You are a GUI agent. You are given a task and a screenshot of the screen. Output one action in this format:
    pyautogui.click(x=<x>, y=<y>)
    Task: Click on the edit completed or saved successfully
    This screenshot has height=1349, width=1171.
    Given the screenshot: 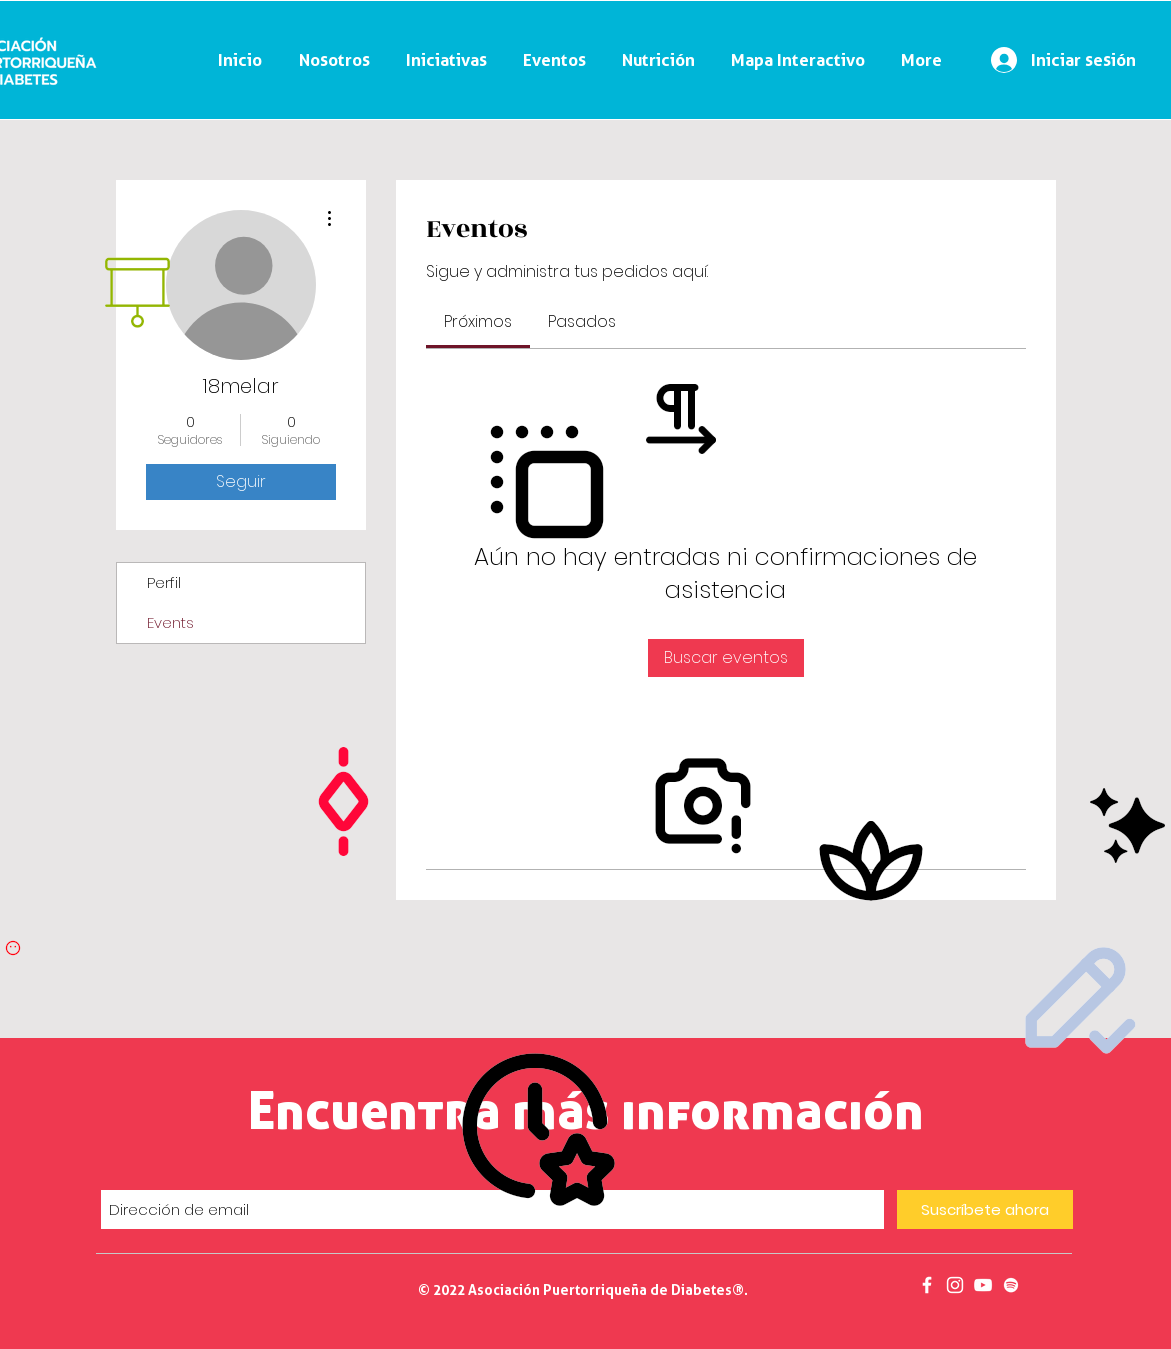 What is the action you would take?
    pyautogui.click(x=1077, y=995)
    